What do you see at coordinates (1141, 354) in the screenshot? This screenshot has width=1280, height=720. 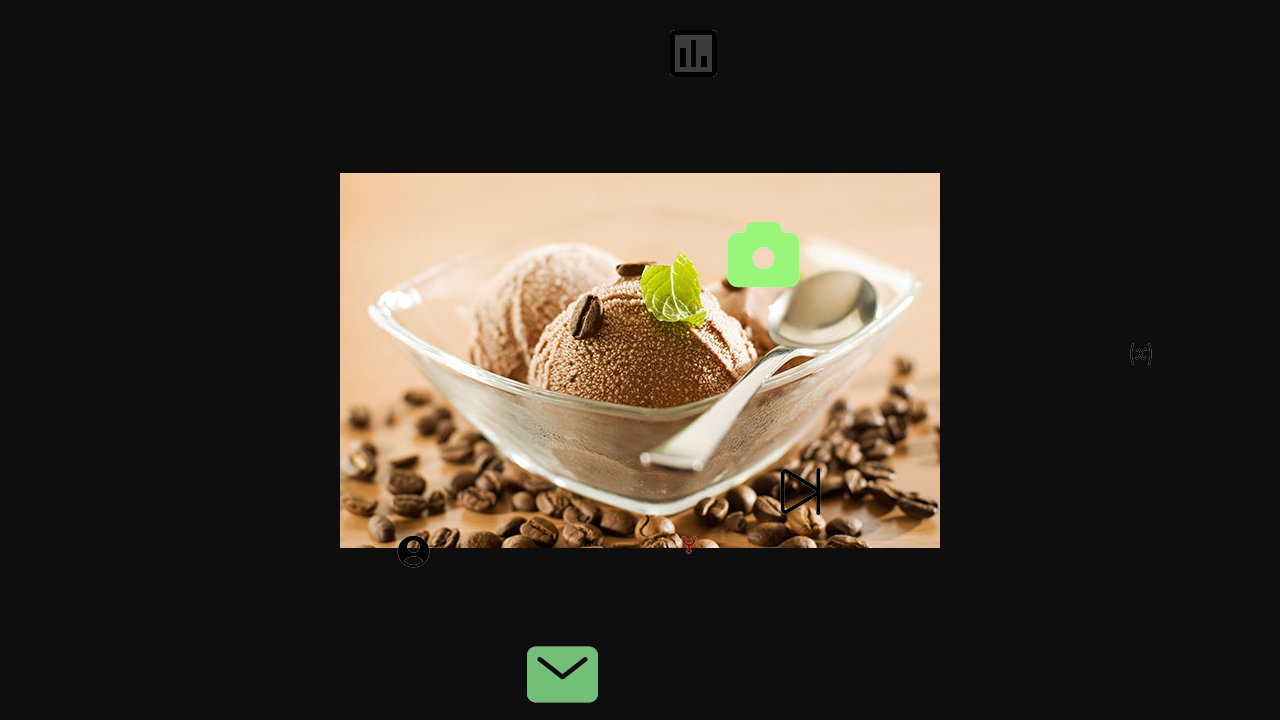 I see `insert a variable or placeholder value` at bounding box center [1141, 354].